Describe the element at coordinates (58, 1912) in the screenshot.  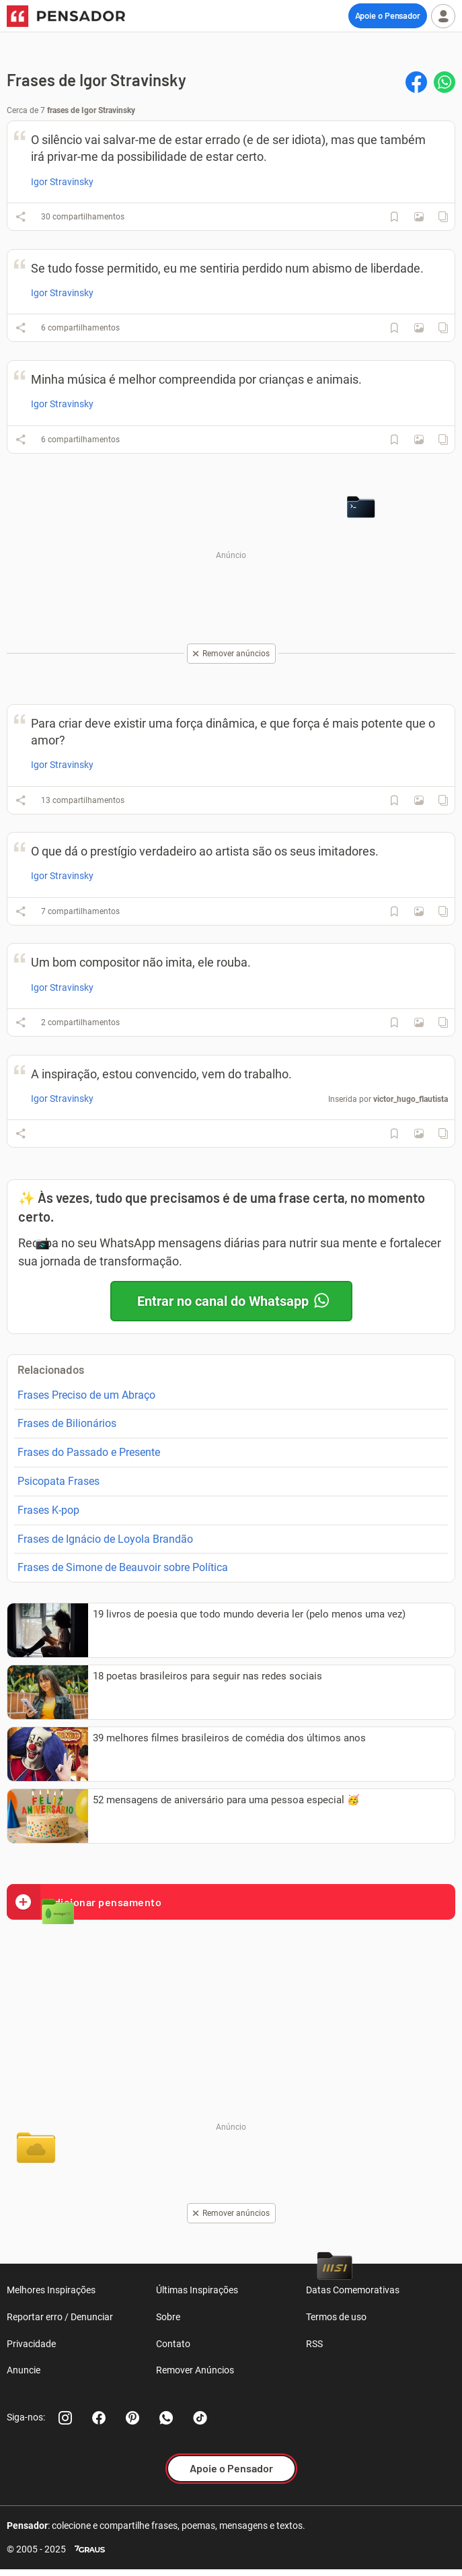
I see `open folder containing MongoDB database files` at that location.